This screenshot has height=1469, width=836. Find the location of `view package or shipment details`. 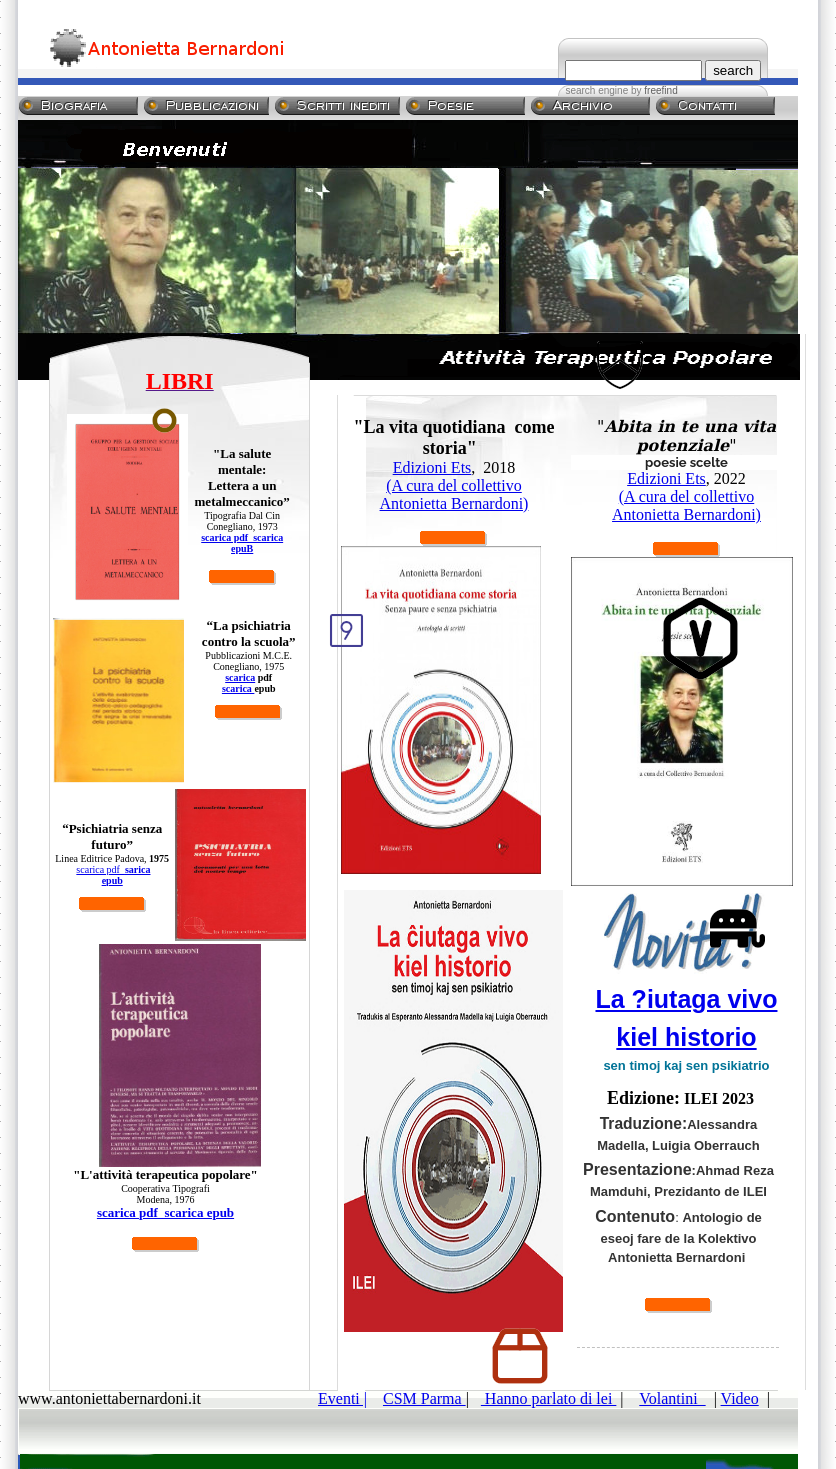

view package or shipment details is located at coordinates (520, 1356).